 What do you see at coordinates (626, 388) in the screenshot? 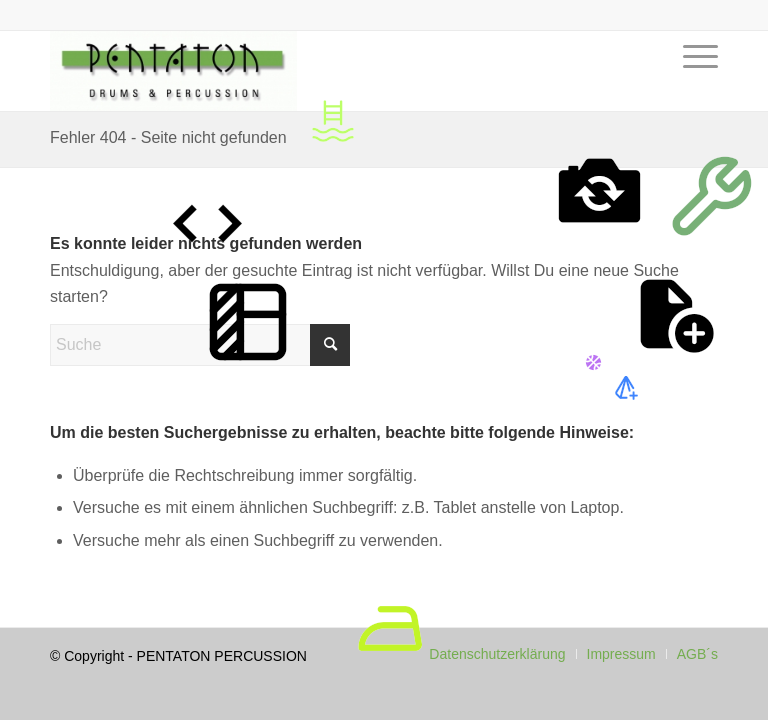
I see `add a new 3D object or shape` at bounding box center [626, 388].